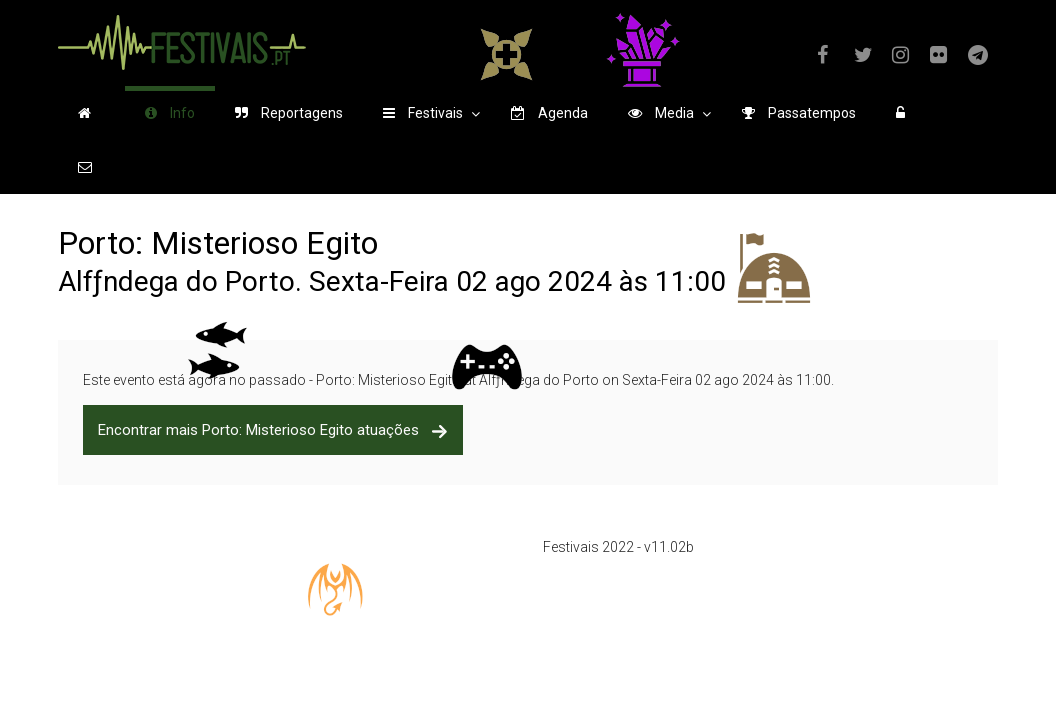 The image size is (1056, 720). Describe the element at coordinates (335, 588) in the screenshot. I see `represents a villain or enemy character in a game` at that location.